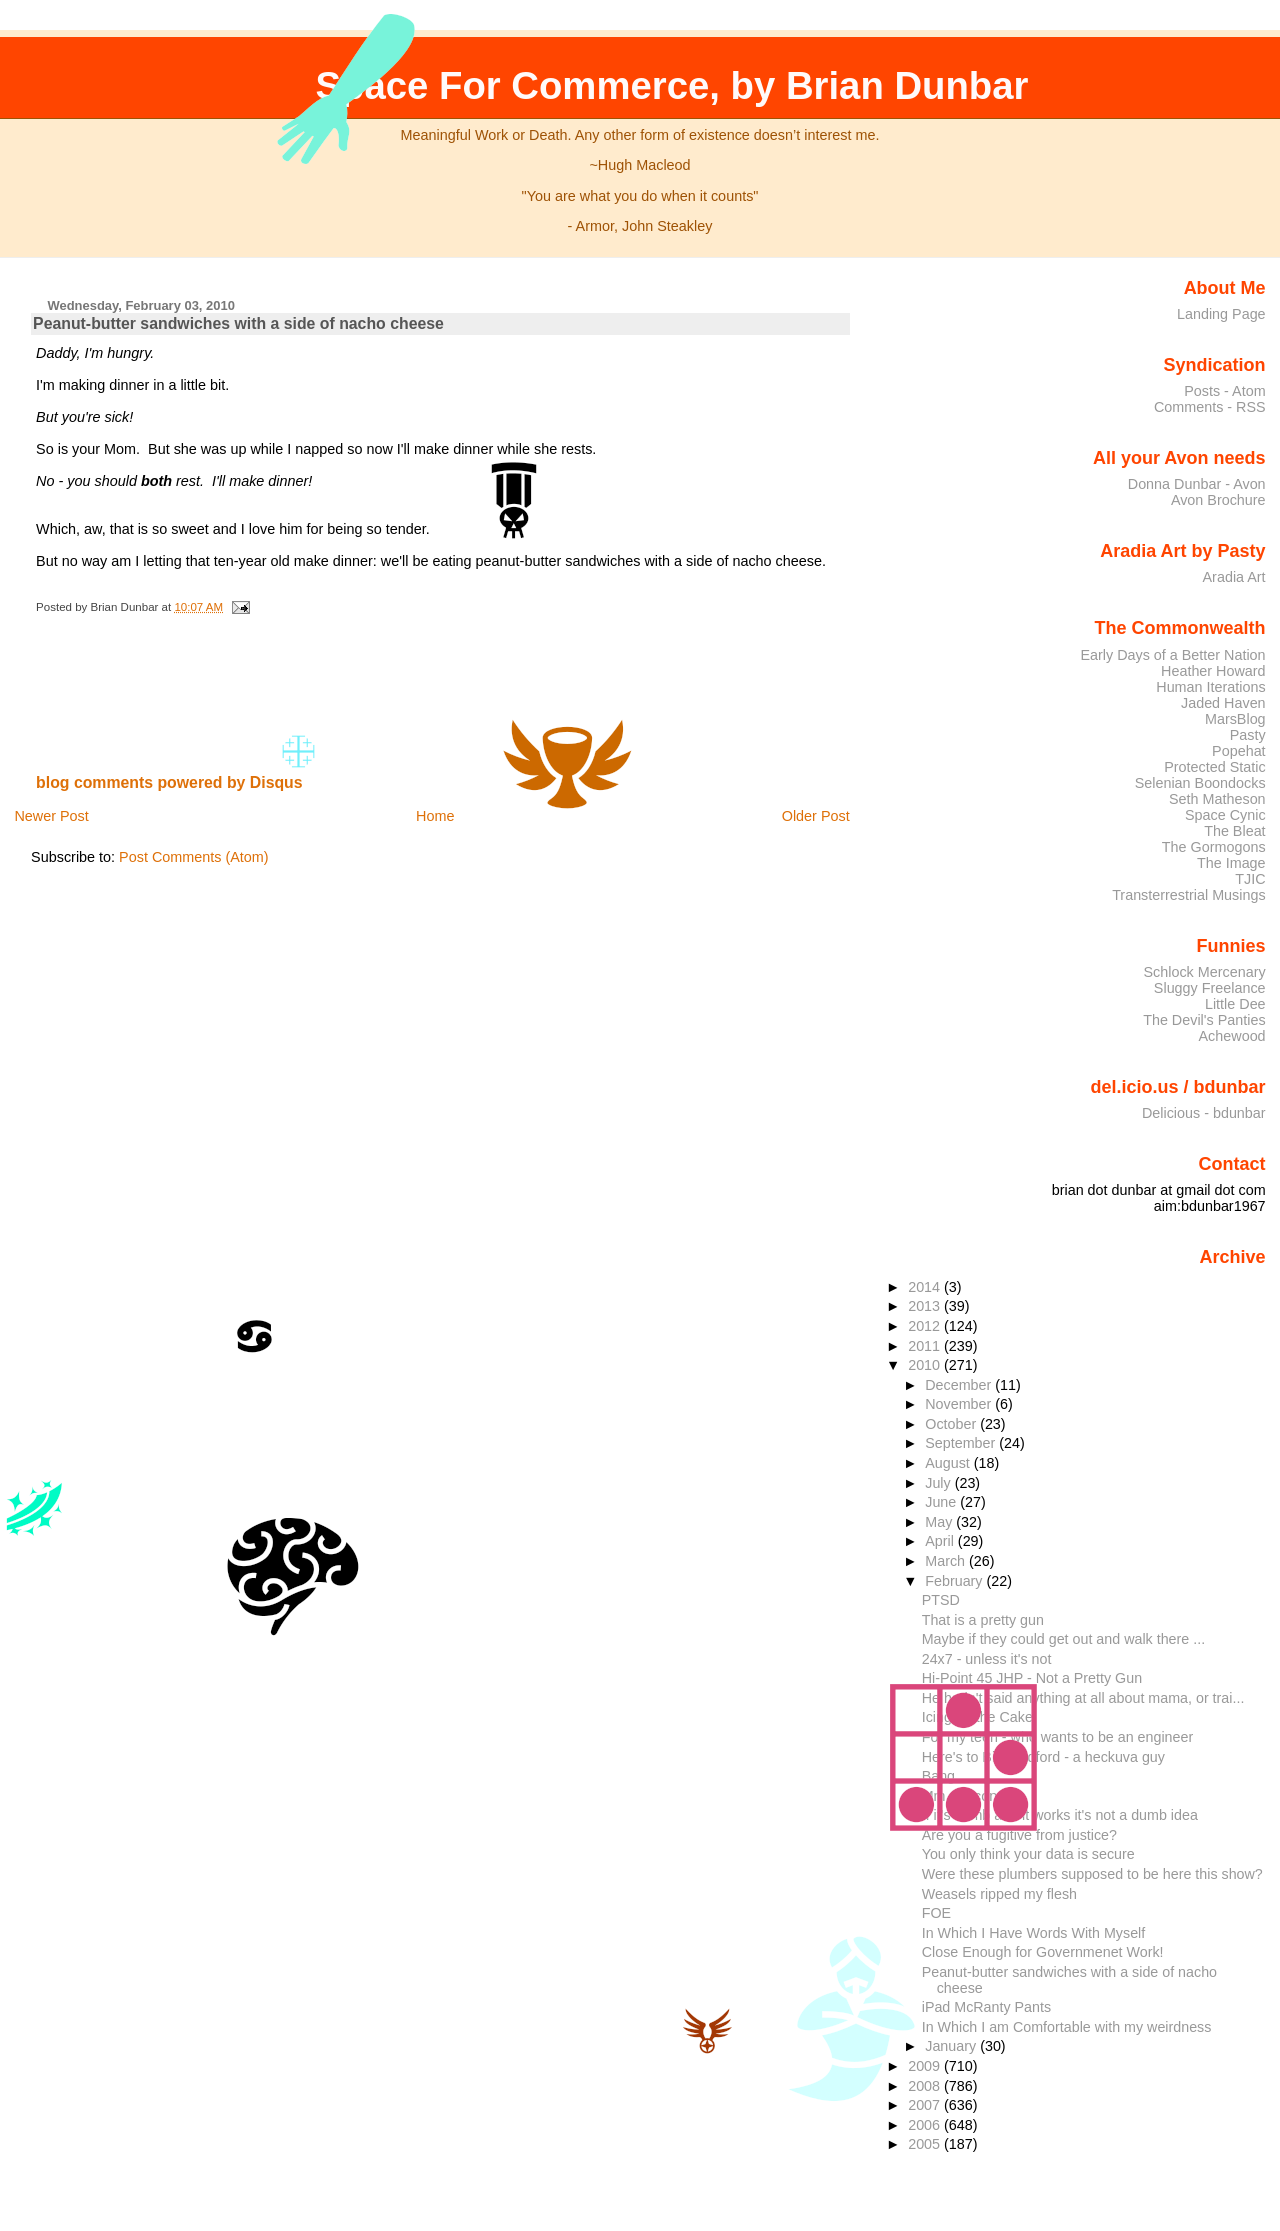 The width and height of the screenshot is (1280, 2231). What do you see at coordinates (34, 1508) in the screenshot?
I see `equip or select a magical sword weapon` at bounding box center [34, 1508].